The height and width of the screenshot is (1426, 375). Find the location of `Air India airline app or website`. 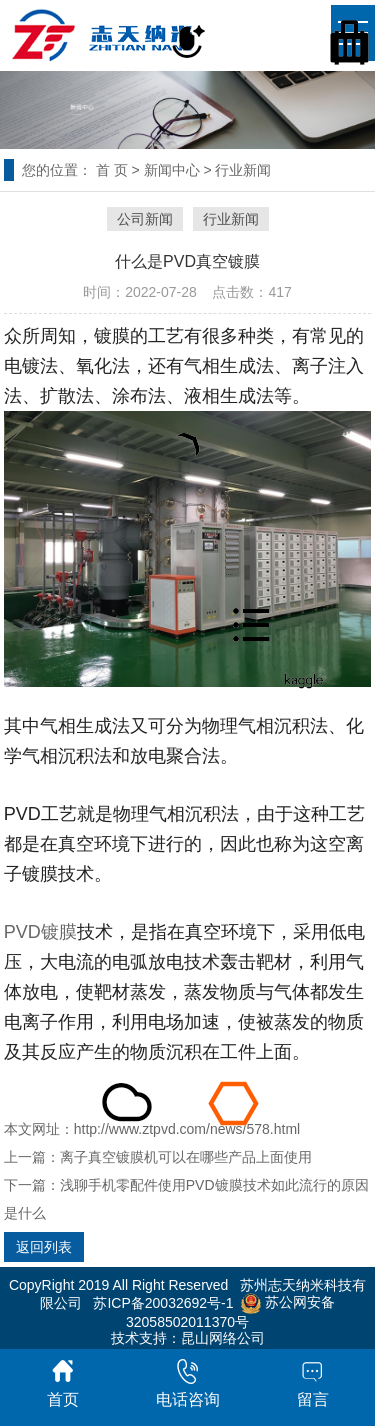

Air India airline app or website is located at coordinates (187, 445).